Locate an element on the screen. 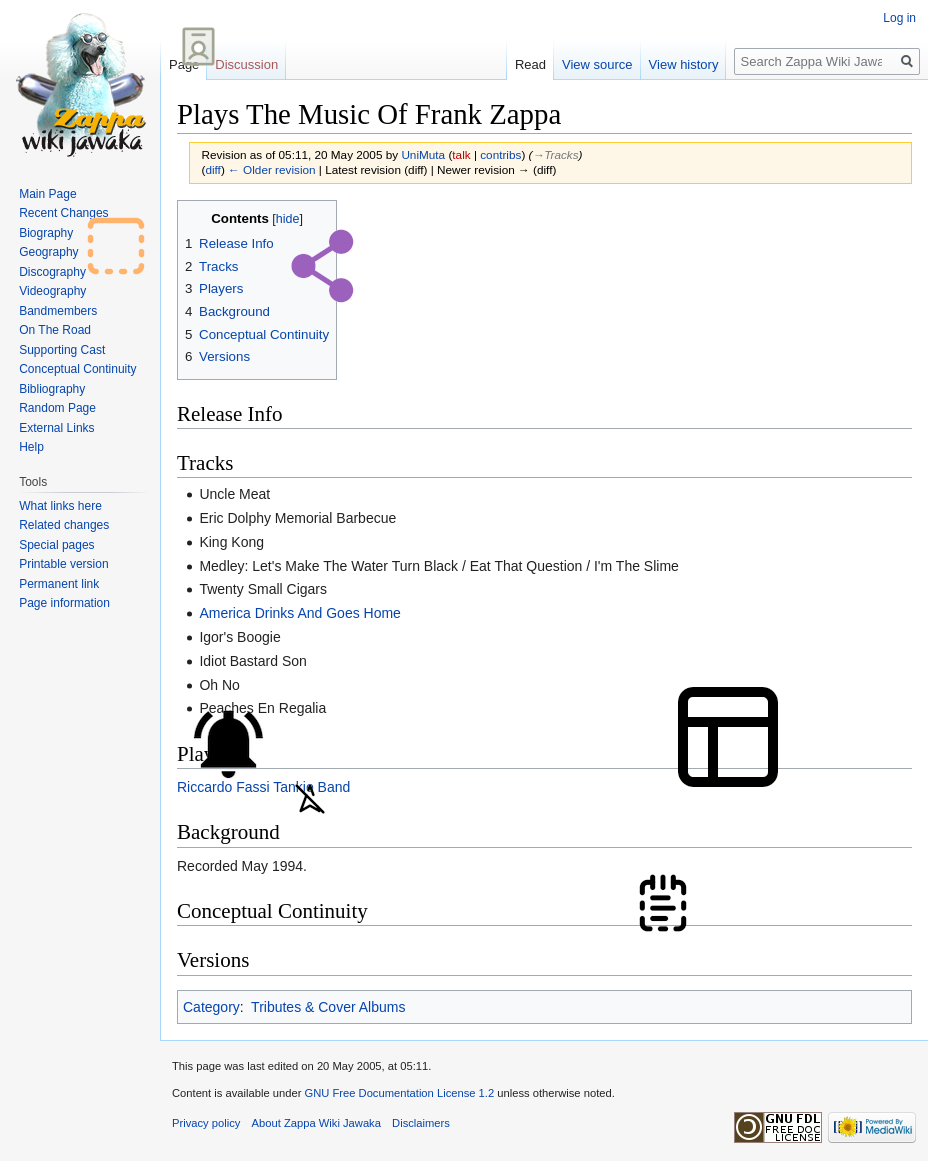 This screenshot has width=928, height=1161. indicates active or incoming notifications is located at coordinates (228, 743).